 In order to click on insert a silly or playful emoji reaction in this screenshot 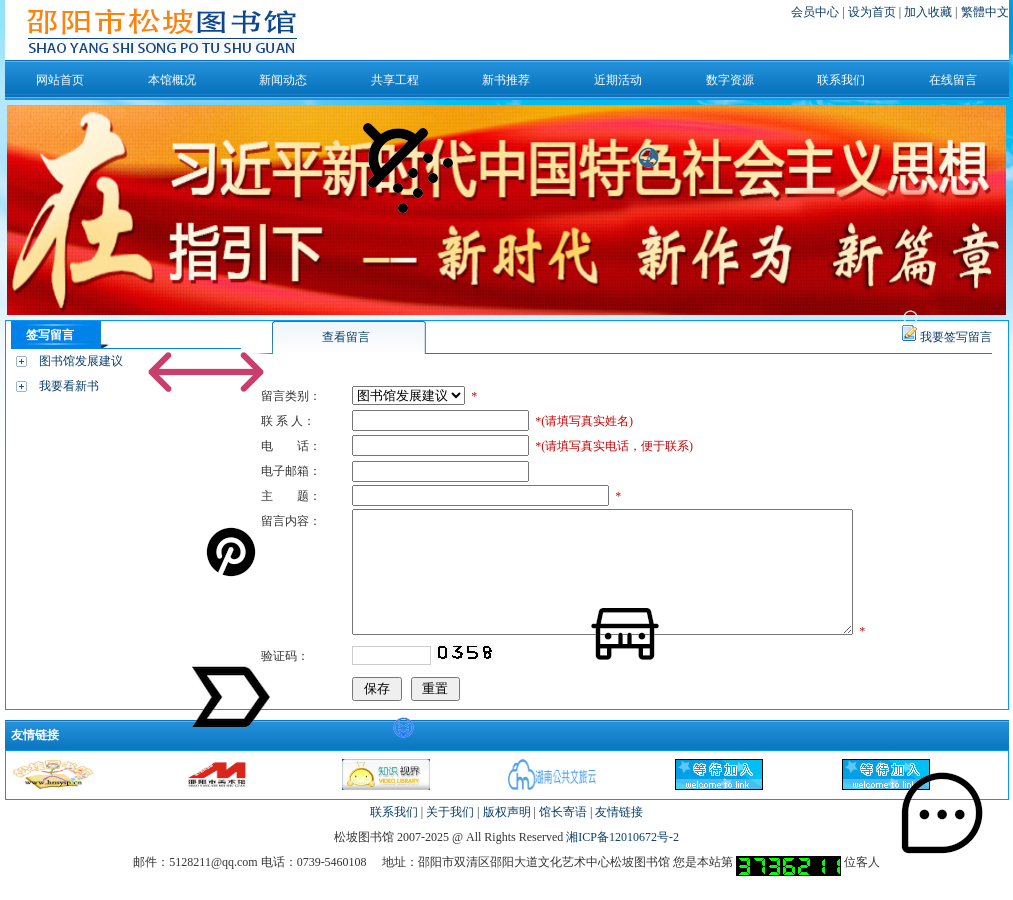, I will do `click(403, 727)`.